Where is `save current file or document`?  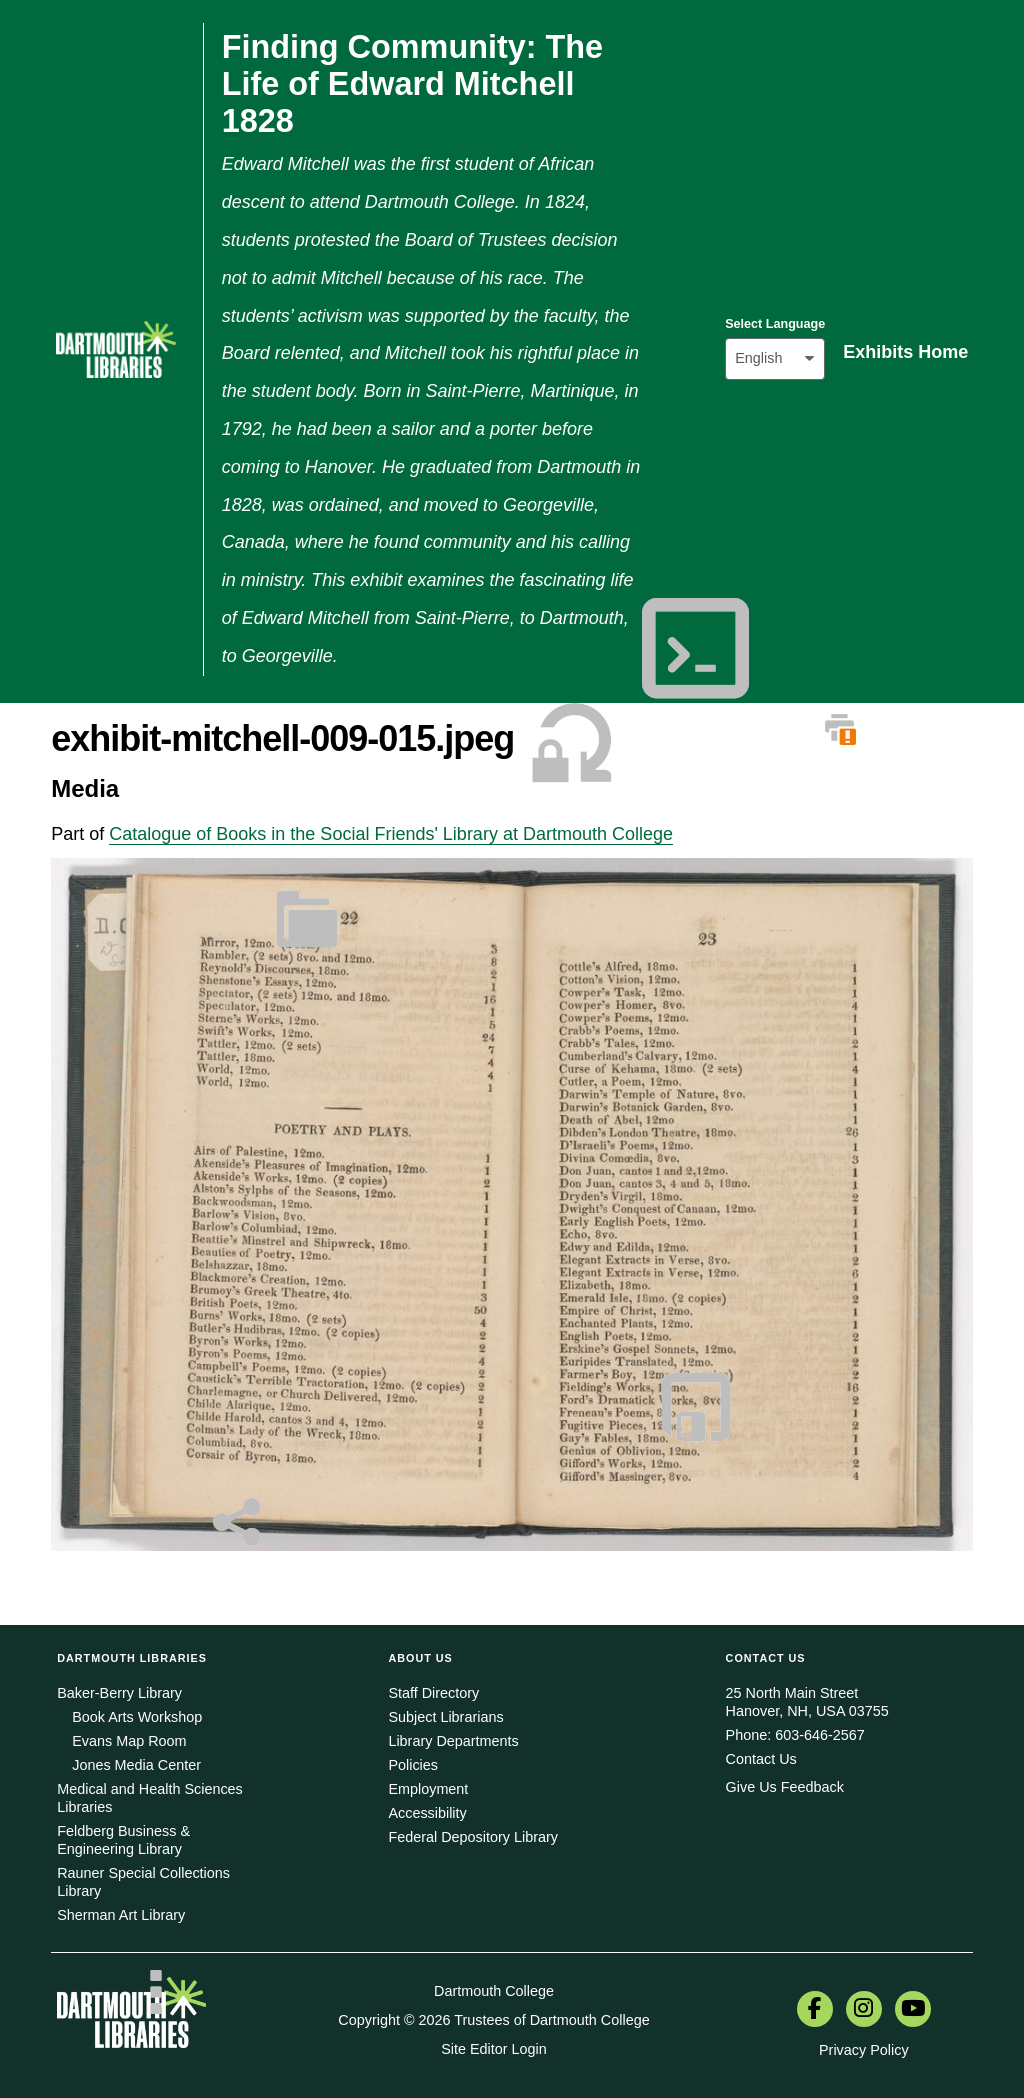
save current file or document is located at coordinates (696, 1407).